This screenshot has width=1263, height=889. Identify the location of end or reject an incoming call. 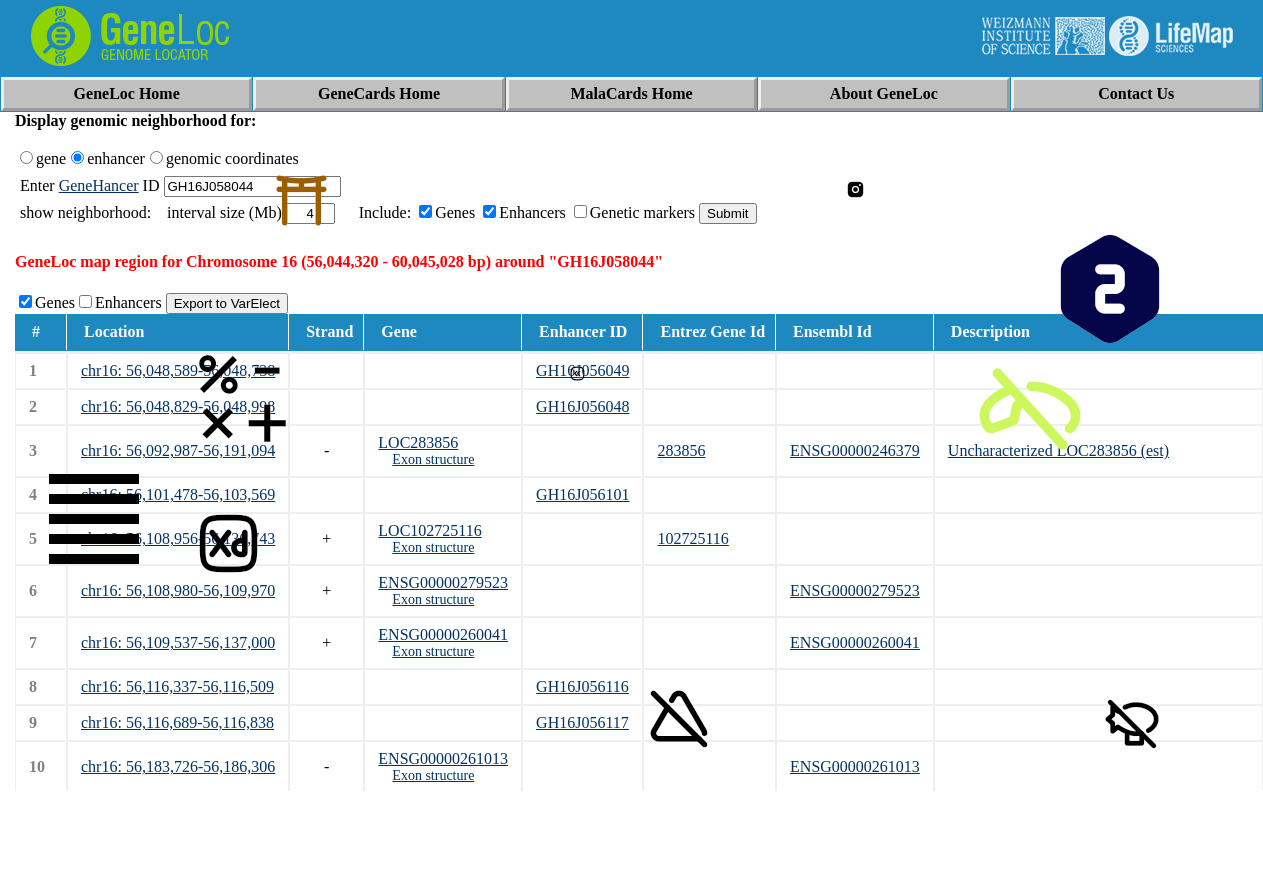
(1030, 409).